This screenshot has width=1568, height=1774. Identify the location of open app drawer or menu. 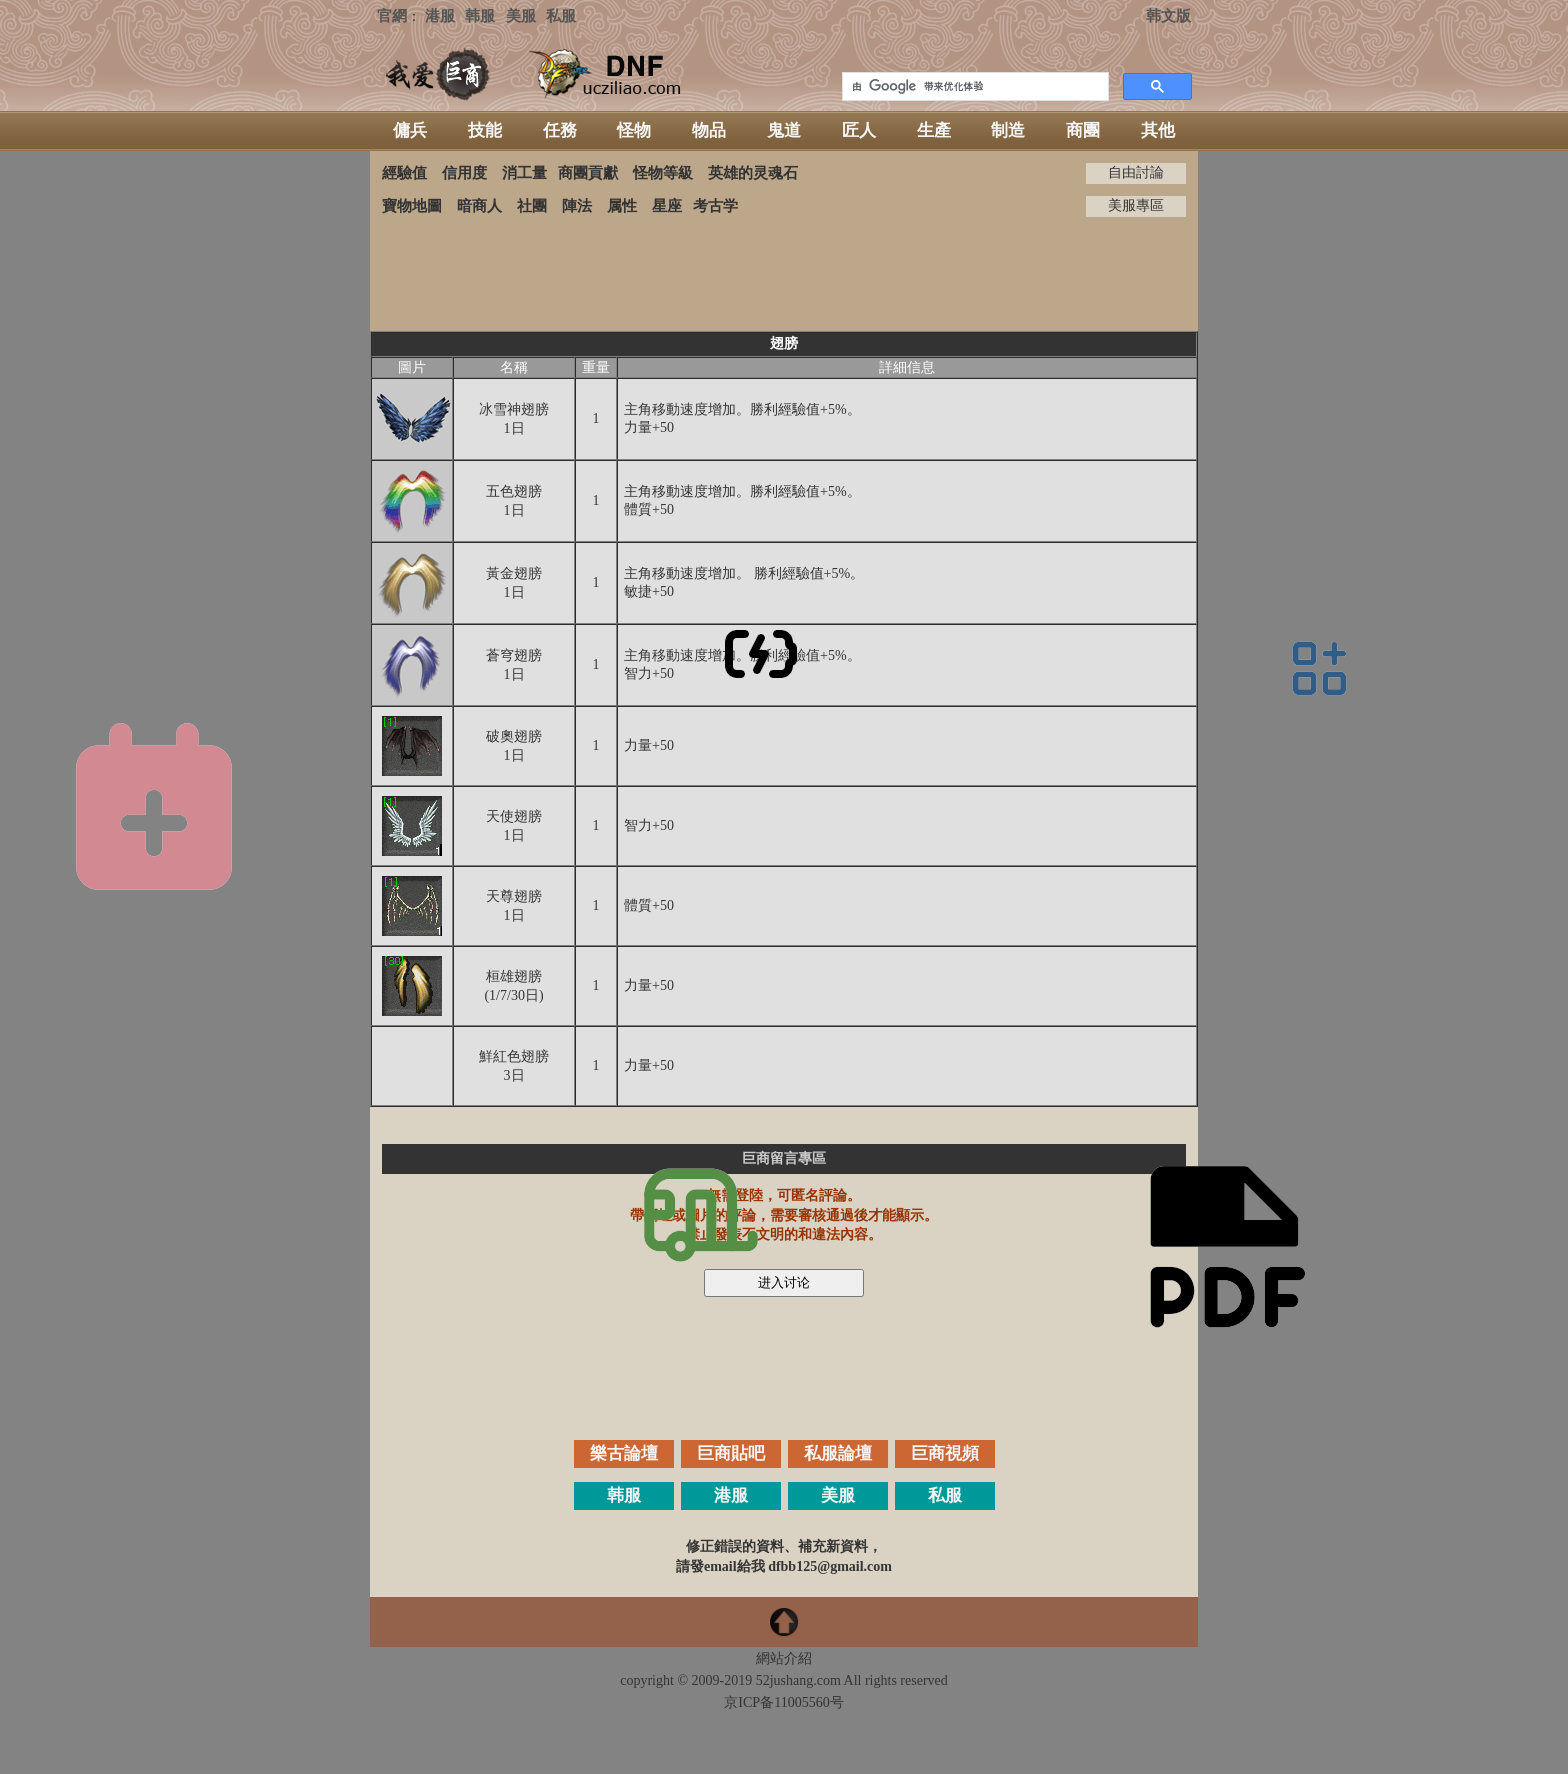
(1319, 668).